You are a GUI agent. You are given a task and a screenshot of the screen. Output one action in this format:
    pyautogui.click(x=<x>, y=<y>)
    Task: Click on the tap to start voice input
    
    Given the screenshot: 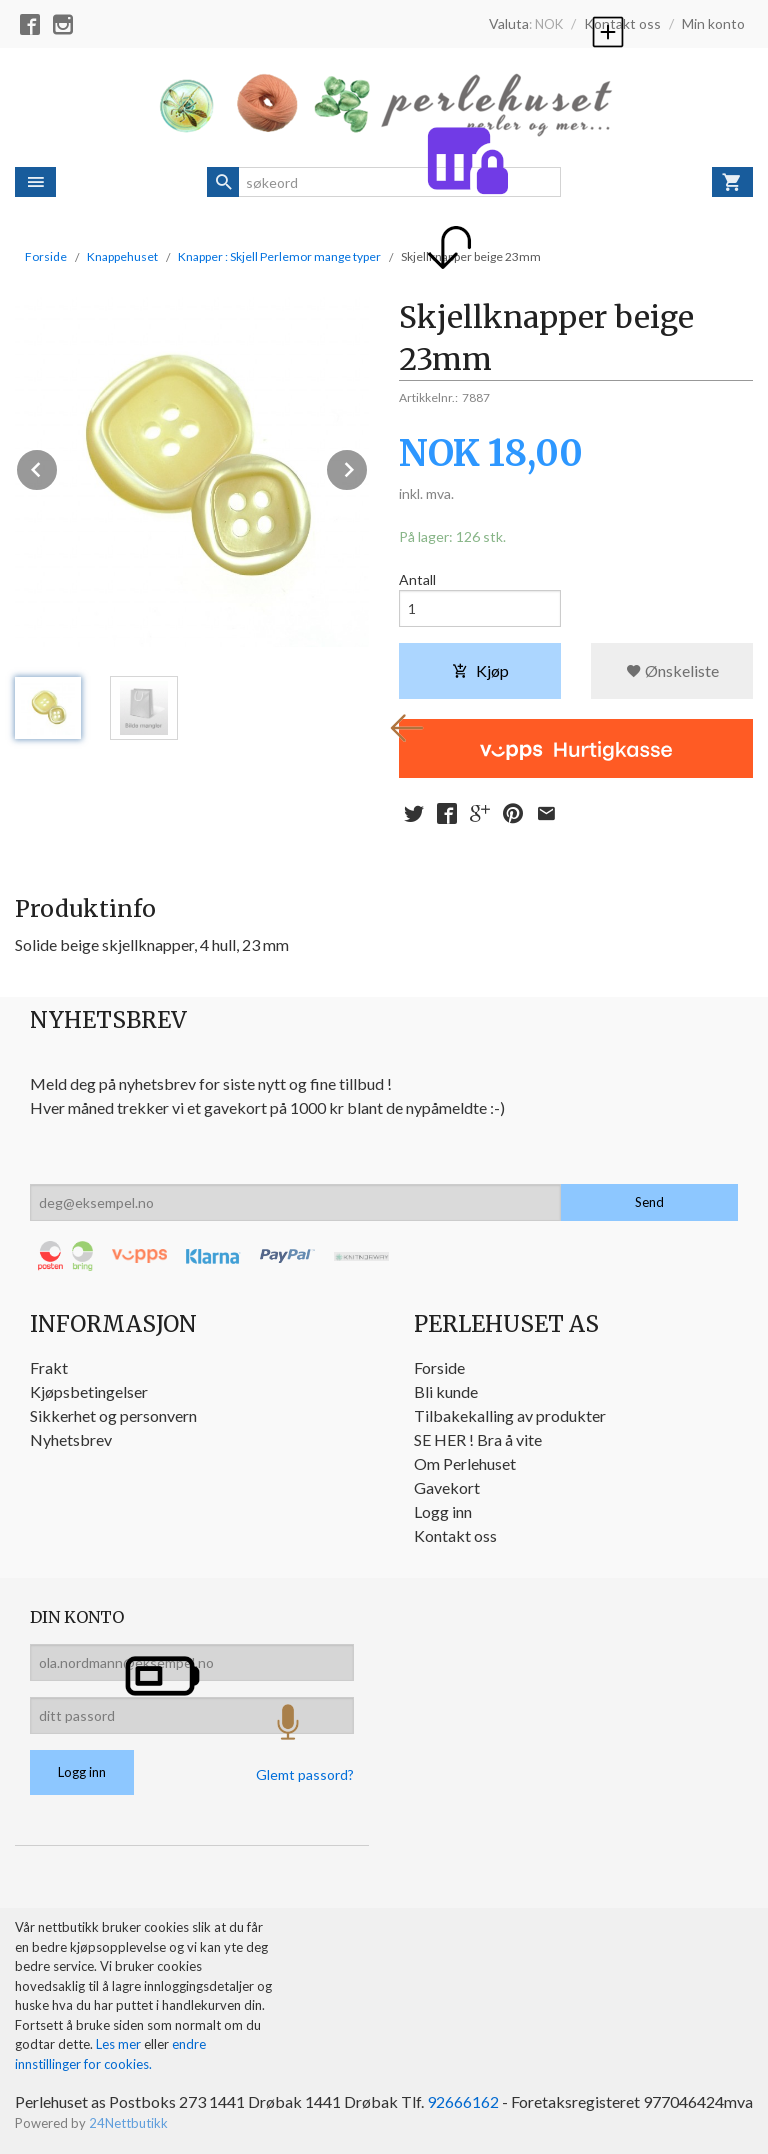 What is the action you would take?
    pyautogui.click(x=288, y=1722)
    